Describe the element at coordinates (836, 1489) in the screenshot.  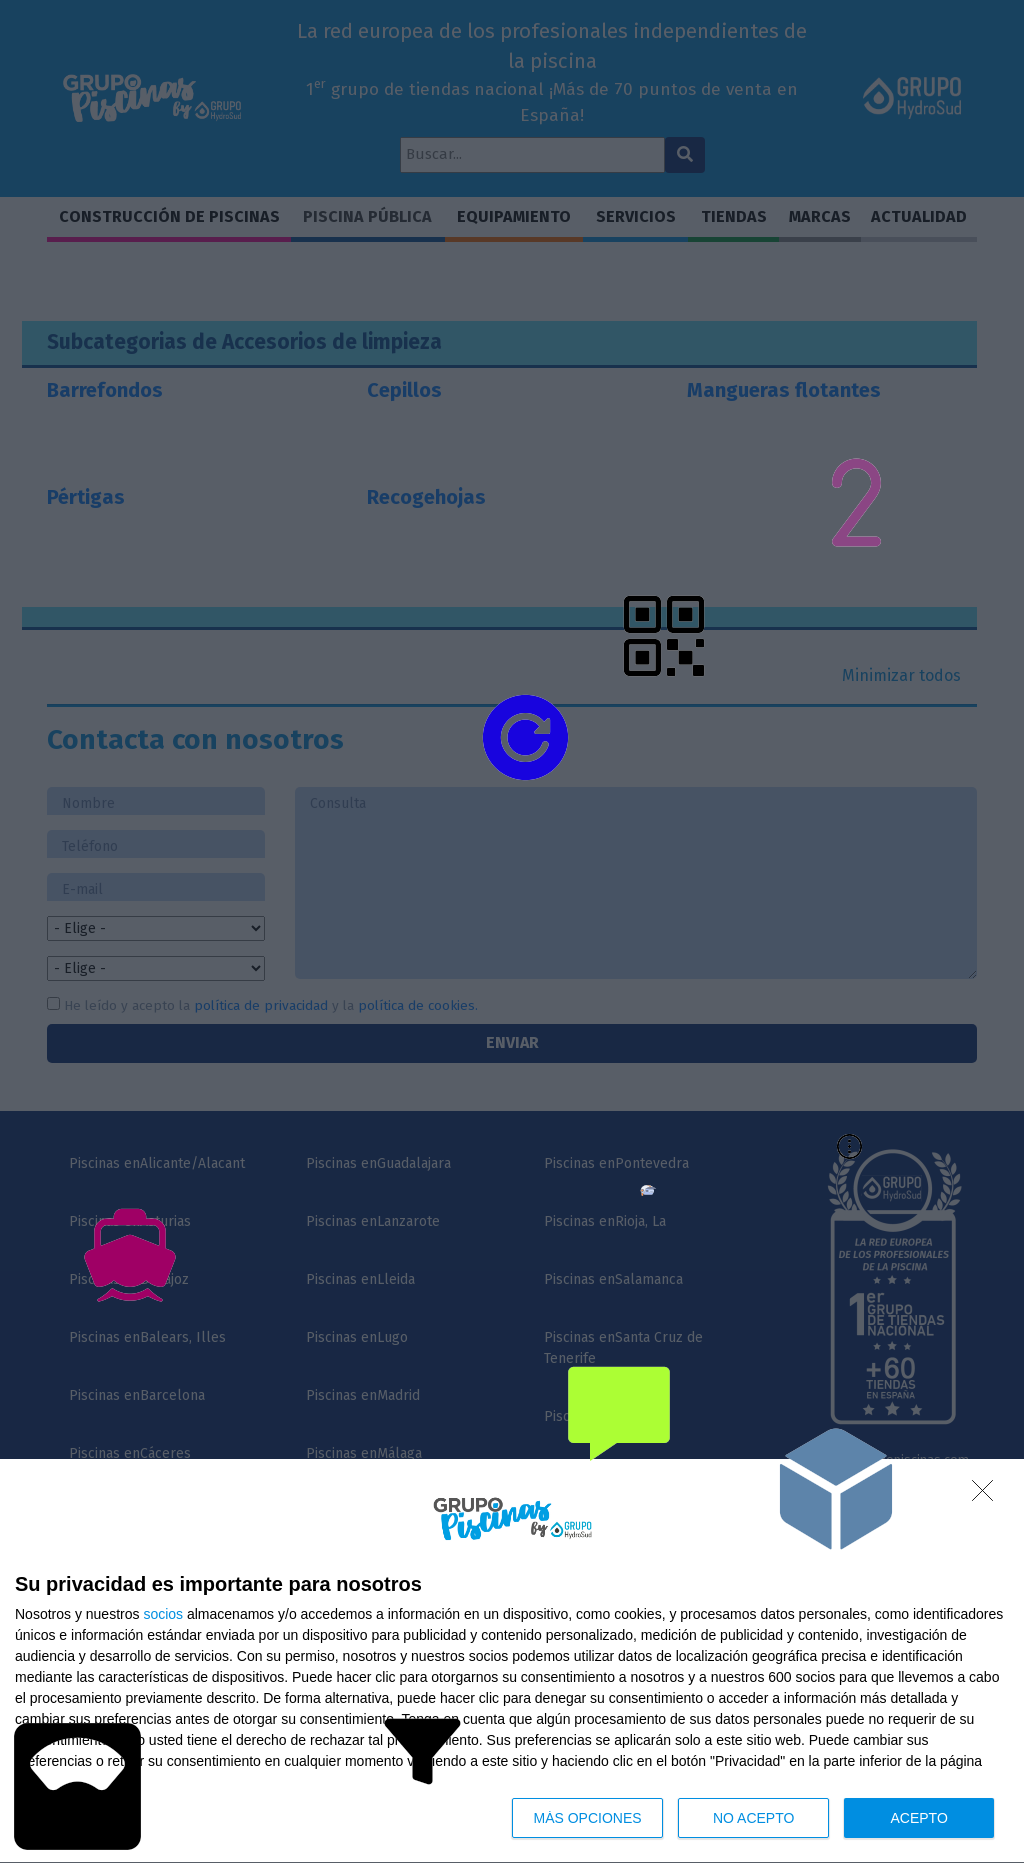
I see `view 3D model or object` at that location.